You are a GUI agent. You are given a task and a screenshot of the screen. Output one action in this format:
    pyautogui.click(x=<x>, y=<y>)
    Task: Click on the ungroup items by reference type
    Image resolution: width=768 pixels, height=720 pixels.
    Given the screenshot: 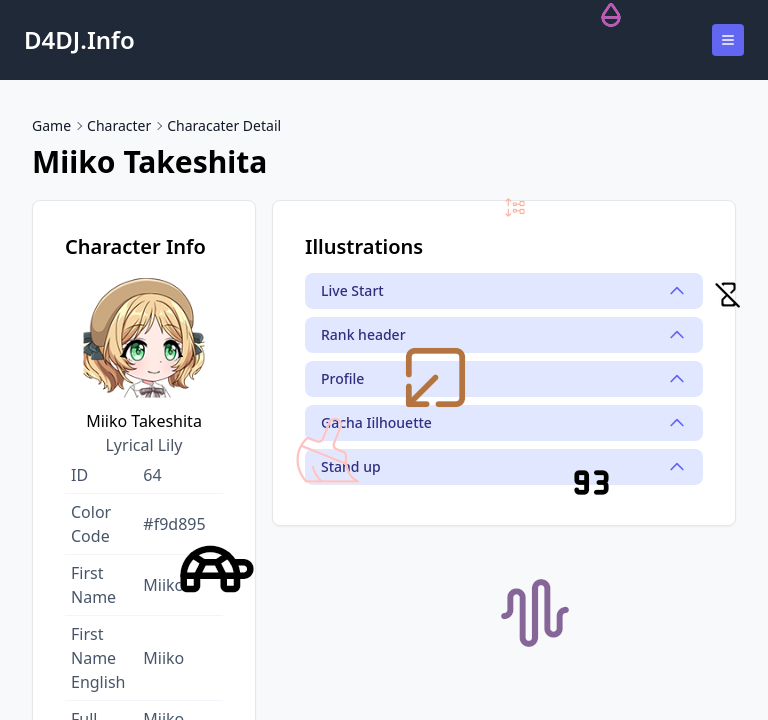 What is the action you would take?
    pyautogui.click(x=515, y=207)
    